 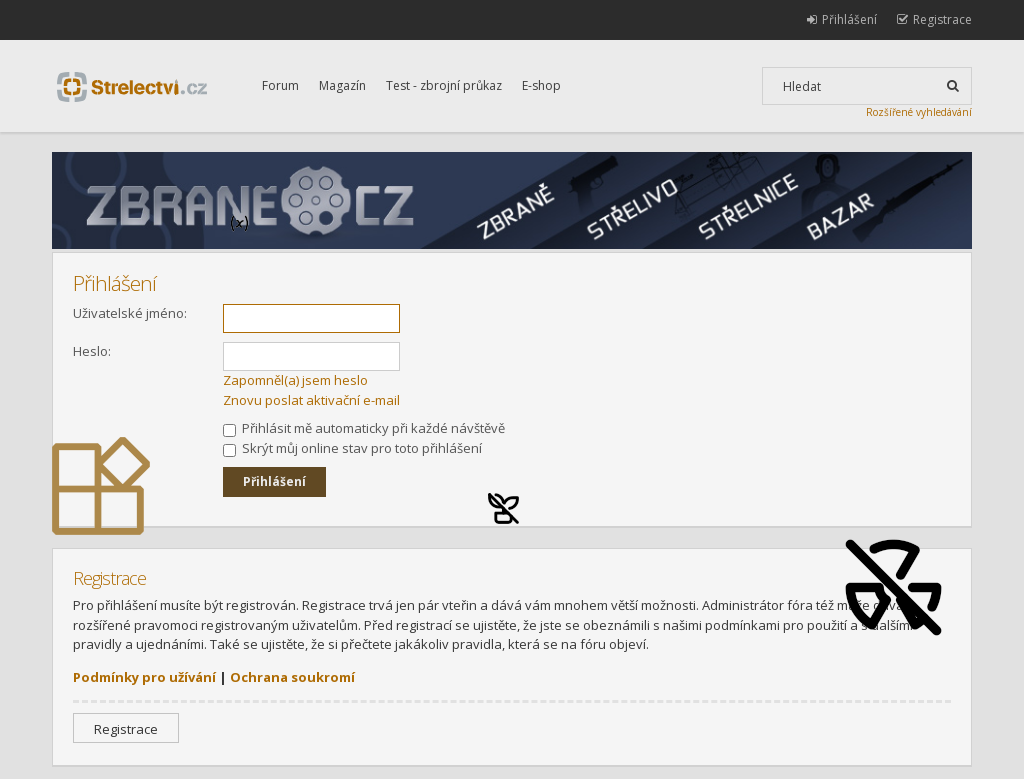 What do you see at coordinates (101, 485) in the screenshot?
I see `browse and install extensions` at bounding box center [101, 485].